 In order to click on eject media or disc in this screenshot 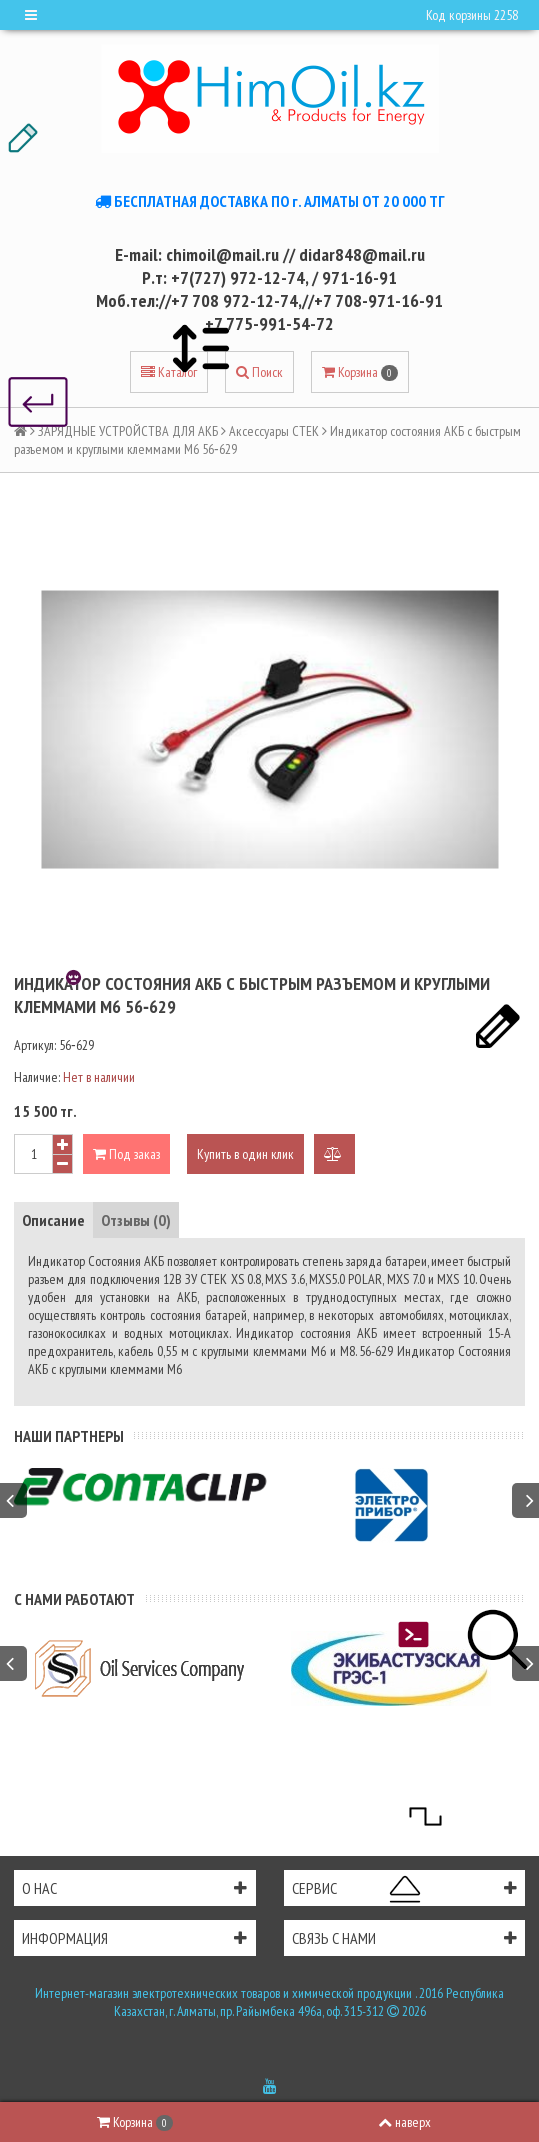, I will do `click(405, 1891)`.